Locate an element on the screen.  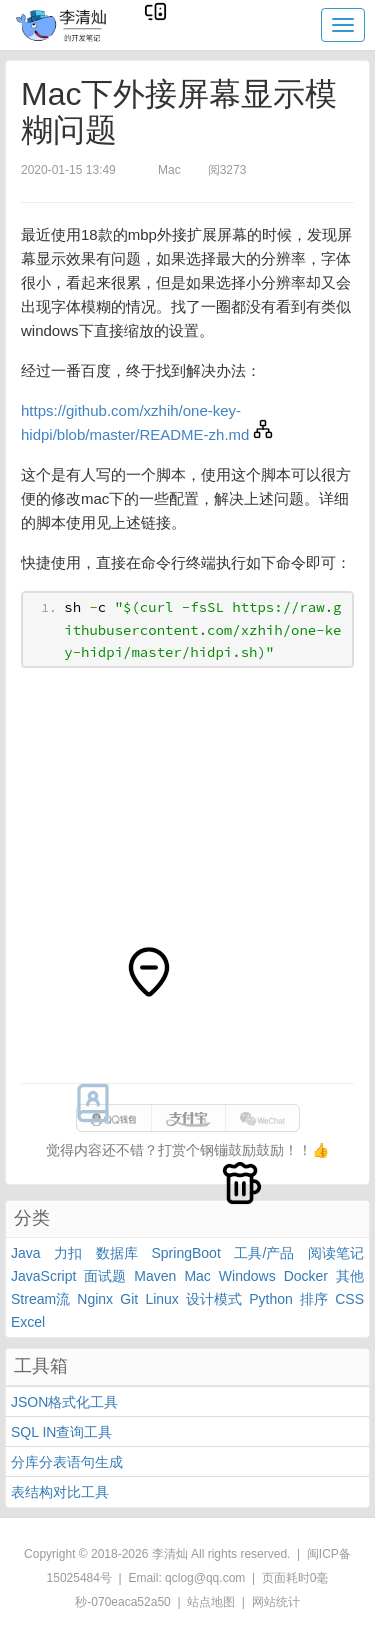
view network topology or connections is located at coordinates (263, 429).